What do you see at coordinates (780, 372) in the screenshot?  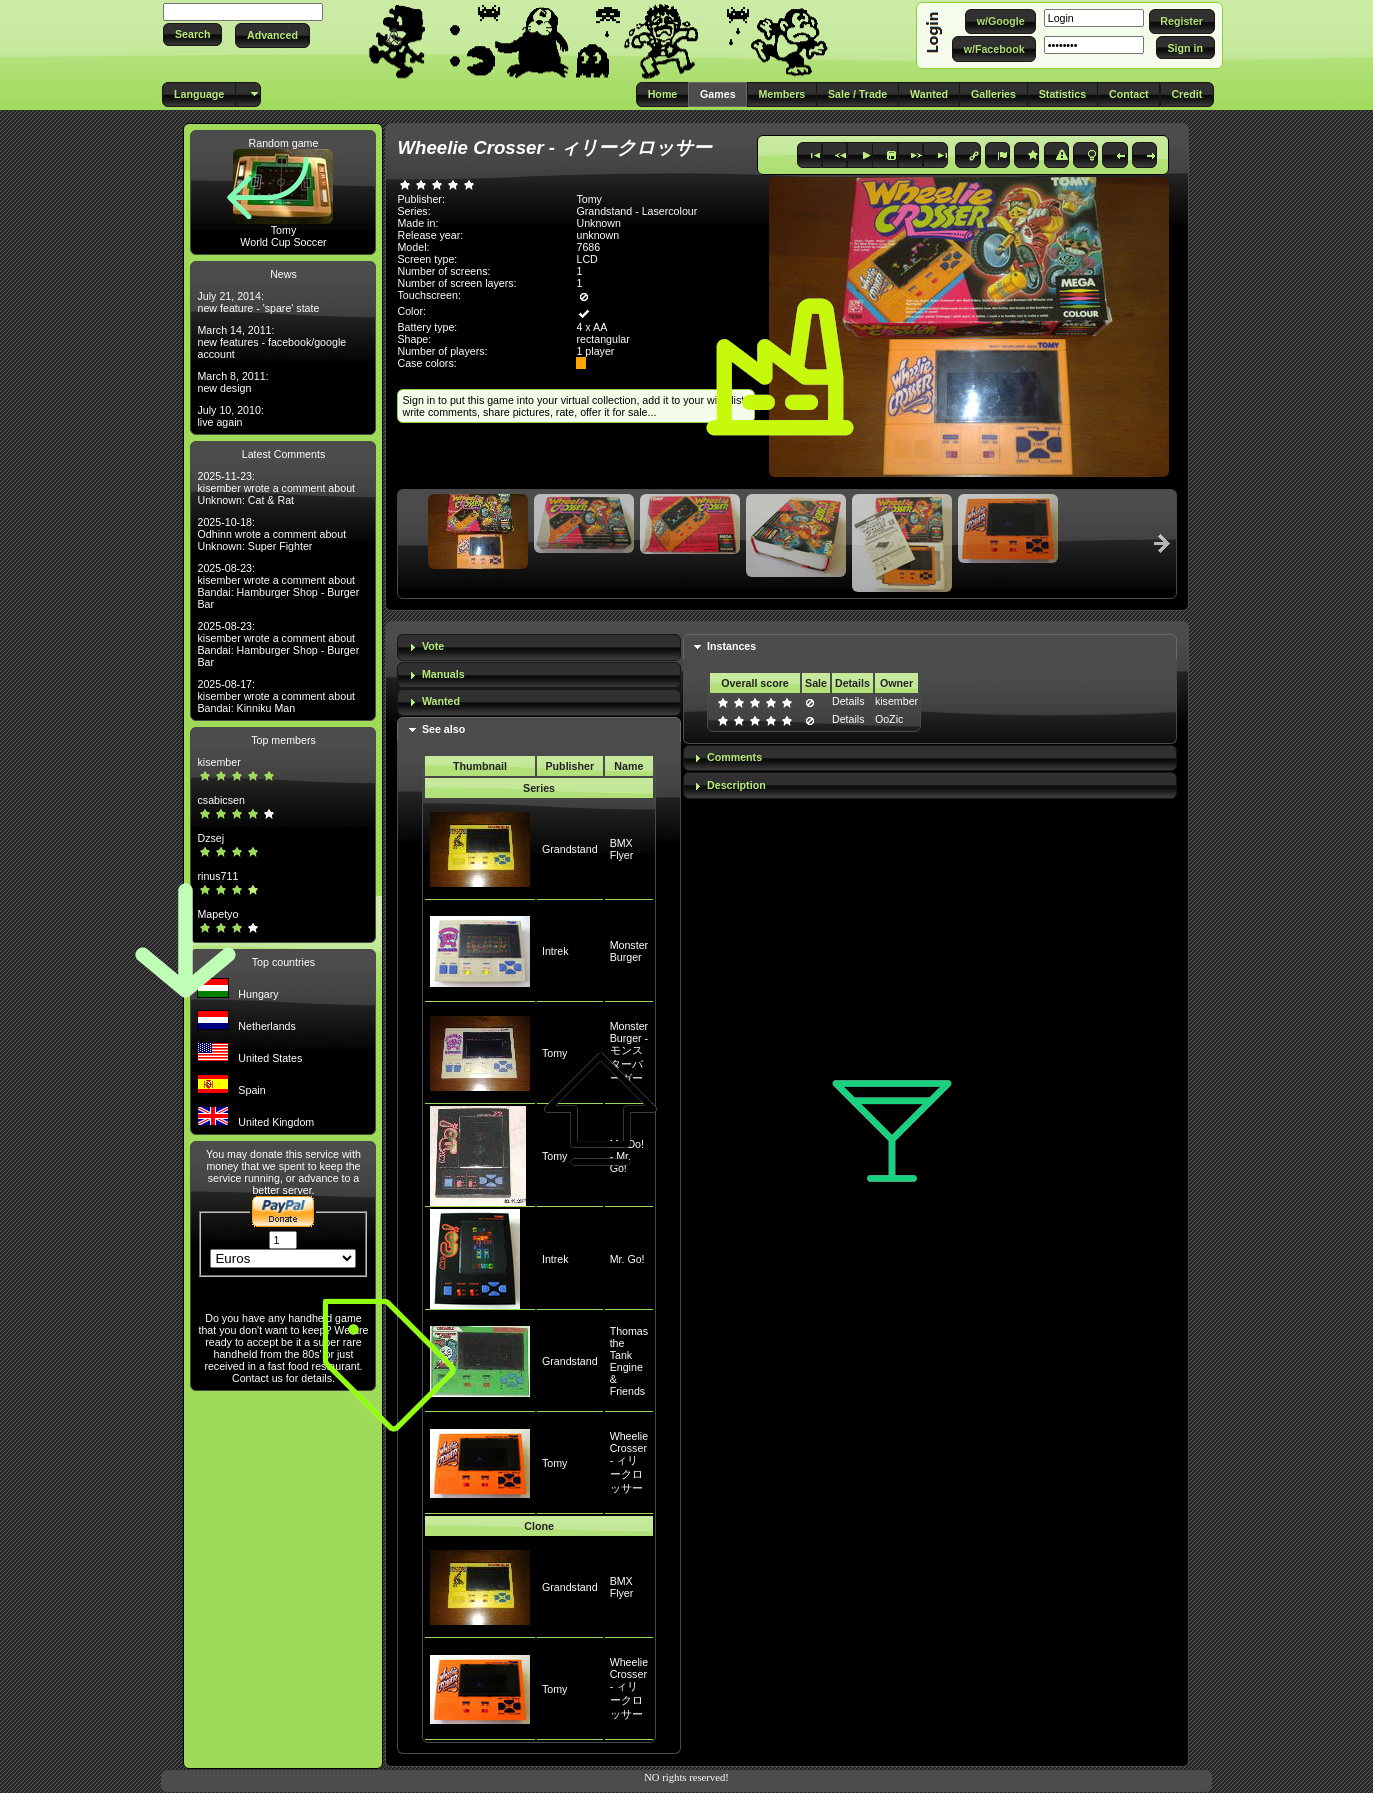 I see `view manufacturing or production settings` at bounding box center [780, 372].